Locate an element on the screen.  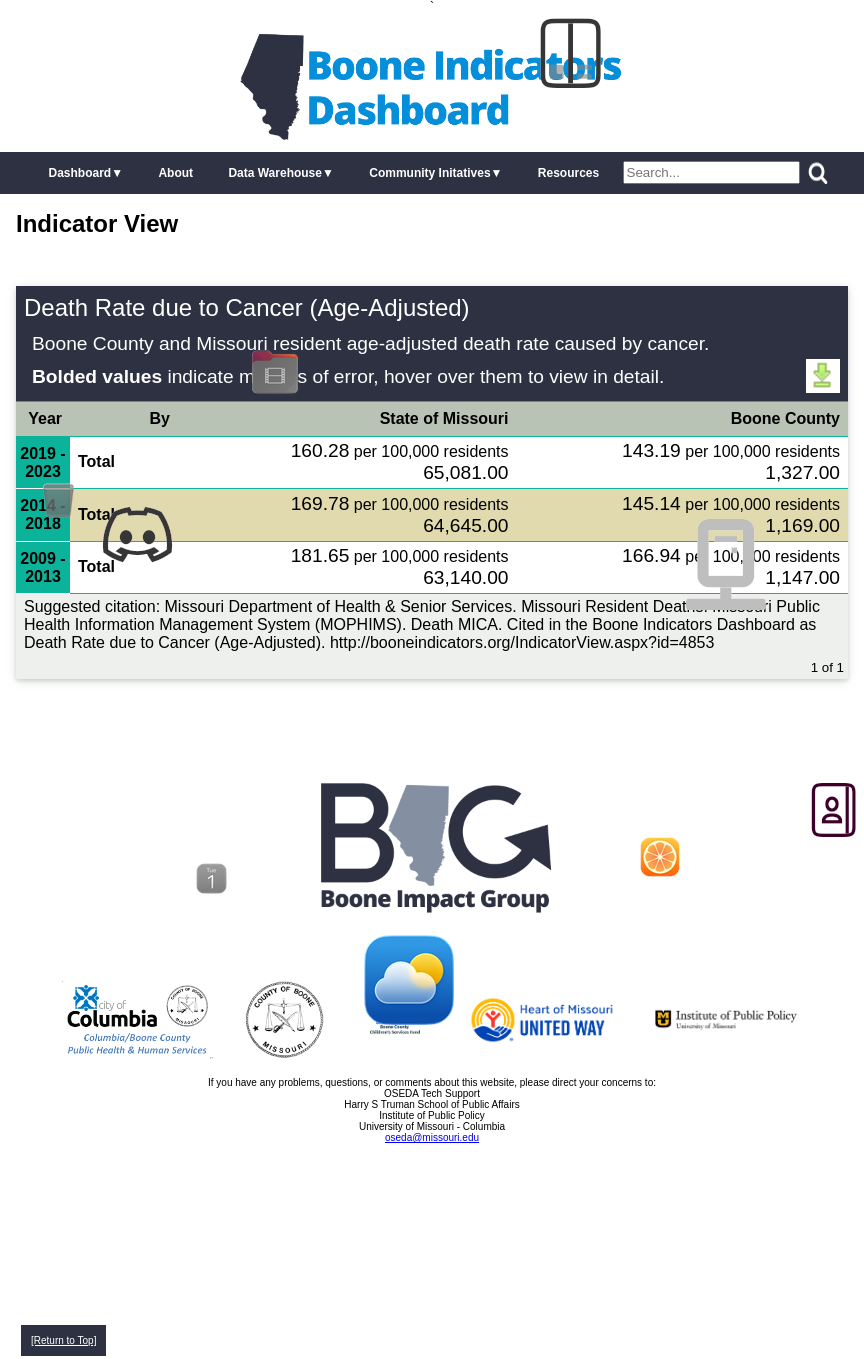
open contacts app is located at coordinates (832, 810).